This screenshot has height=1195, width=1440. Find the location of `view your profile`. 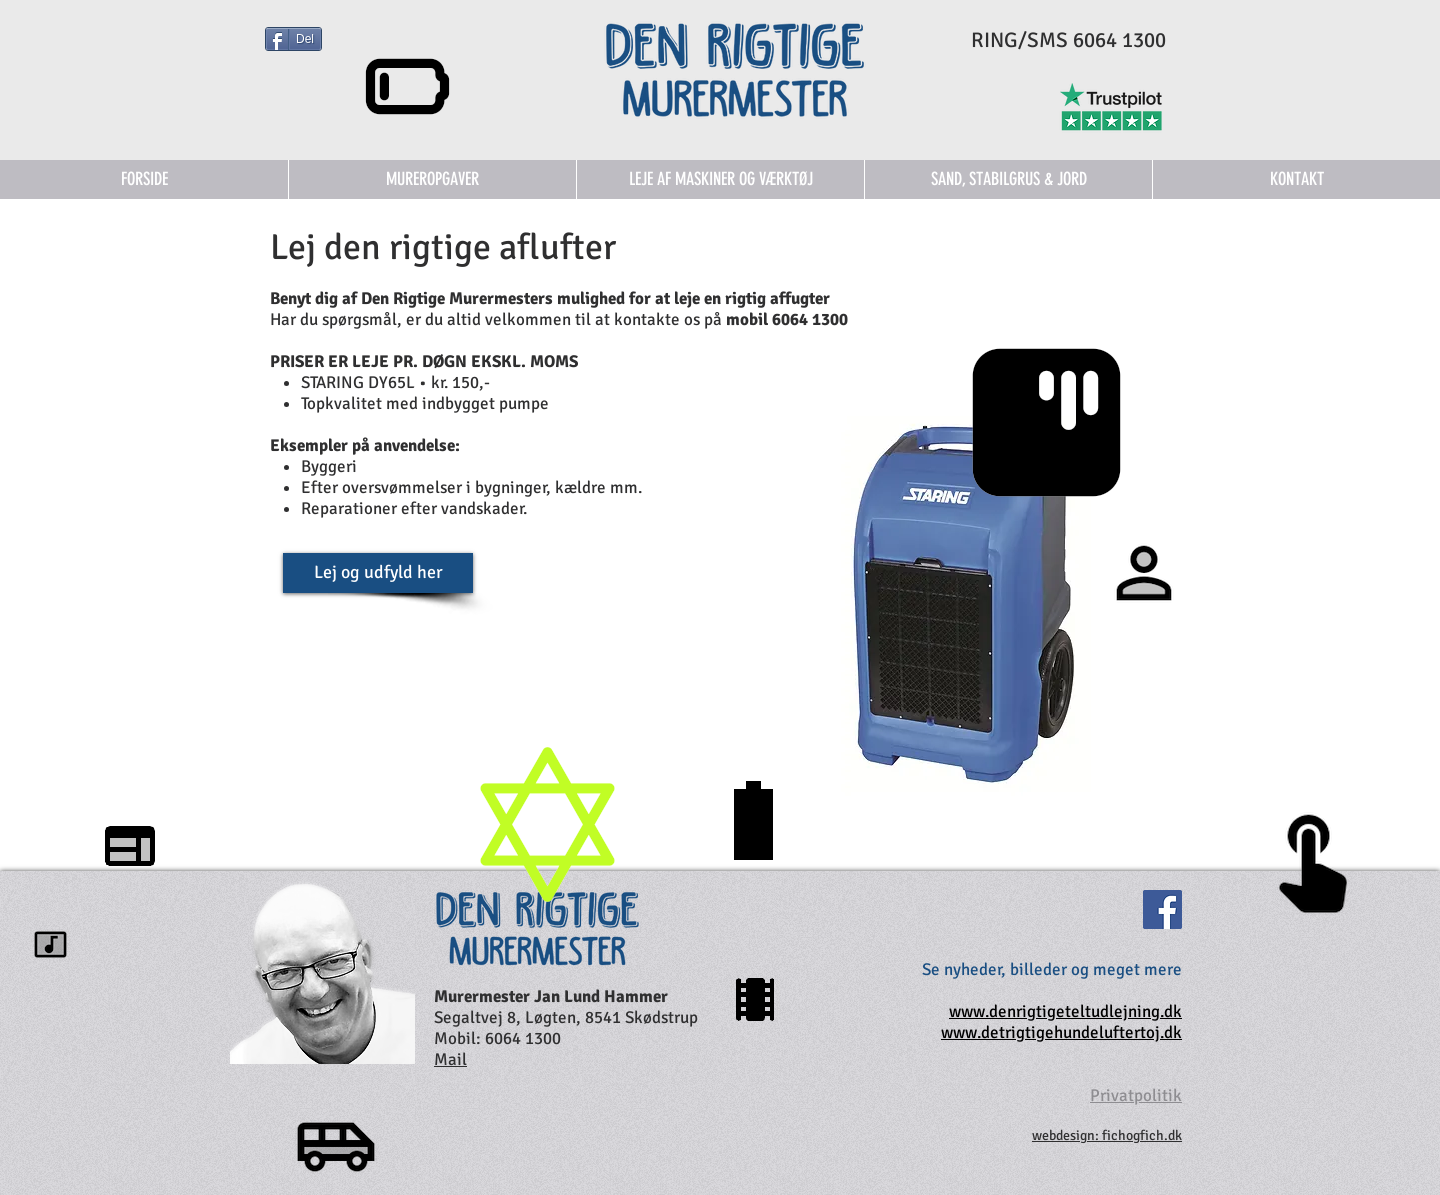

view your profile is located at coordinates (1144, 573).